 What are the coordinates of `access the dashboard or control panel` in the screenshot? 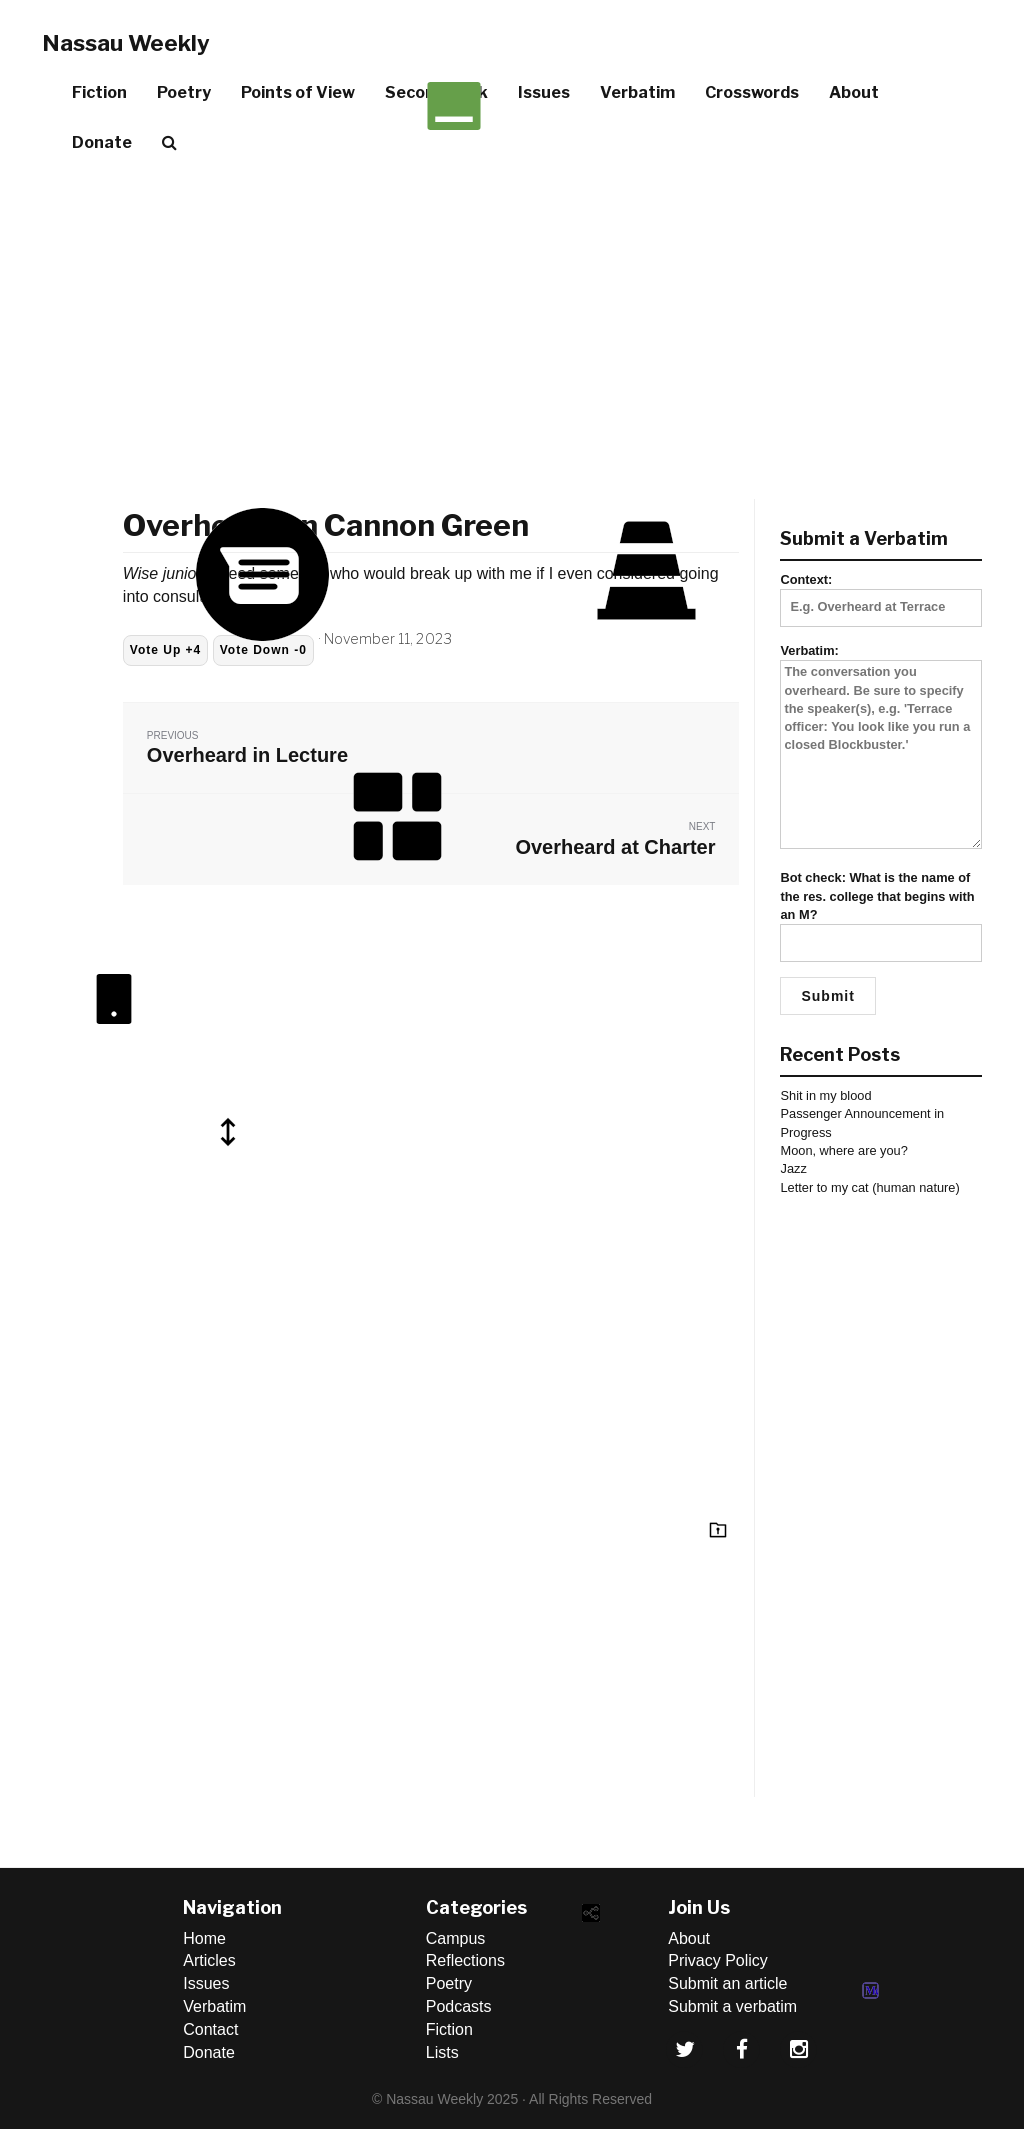 It's located at (397, 816).